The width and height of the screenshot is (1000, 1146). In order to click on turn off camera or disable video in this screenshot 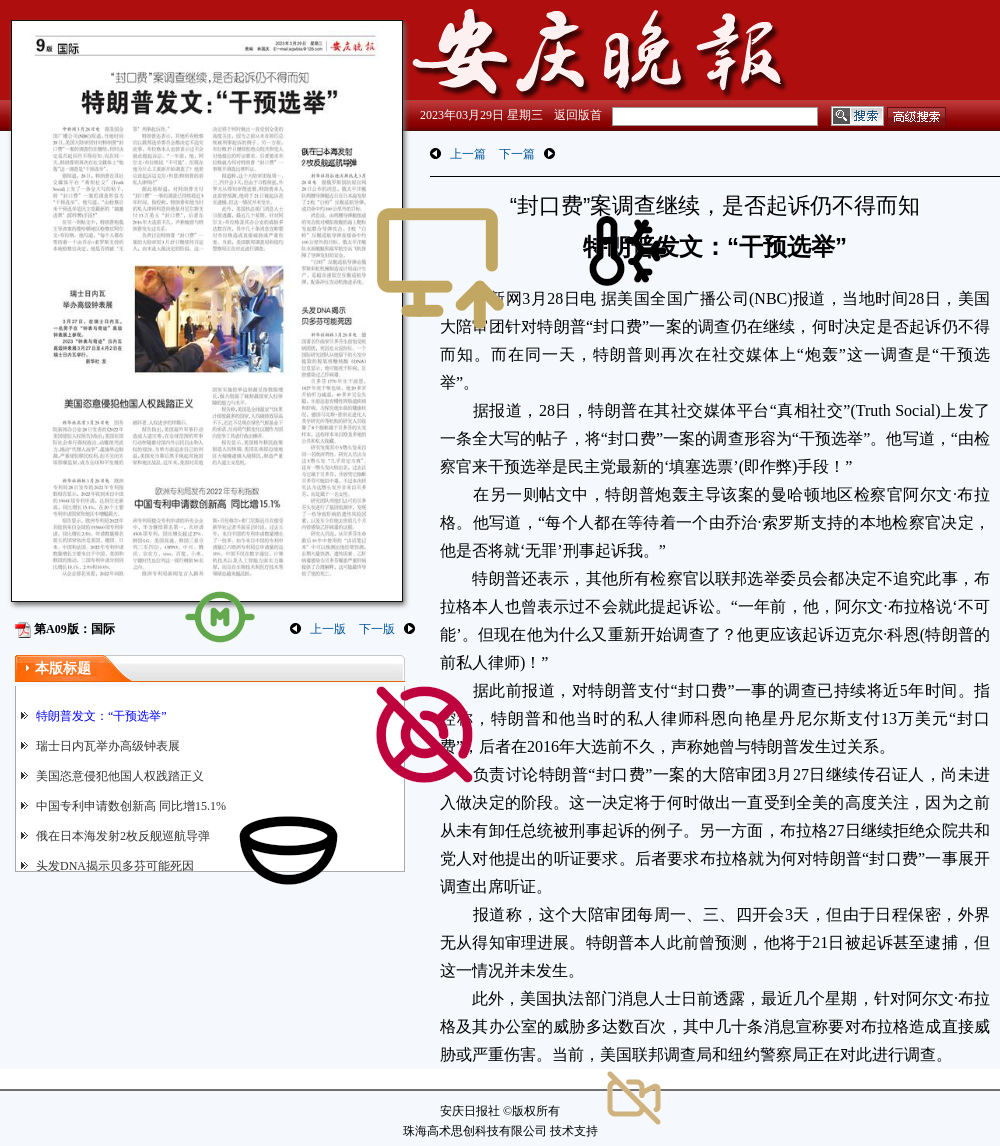, I will do `click(634, 1098)`.